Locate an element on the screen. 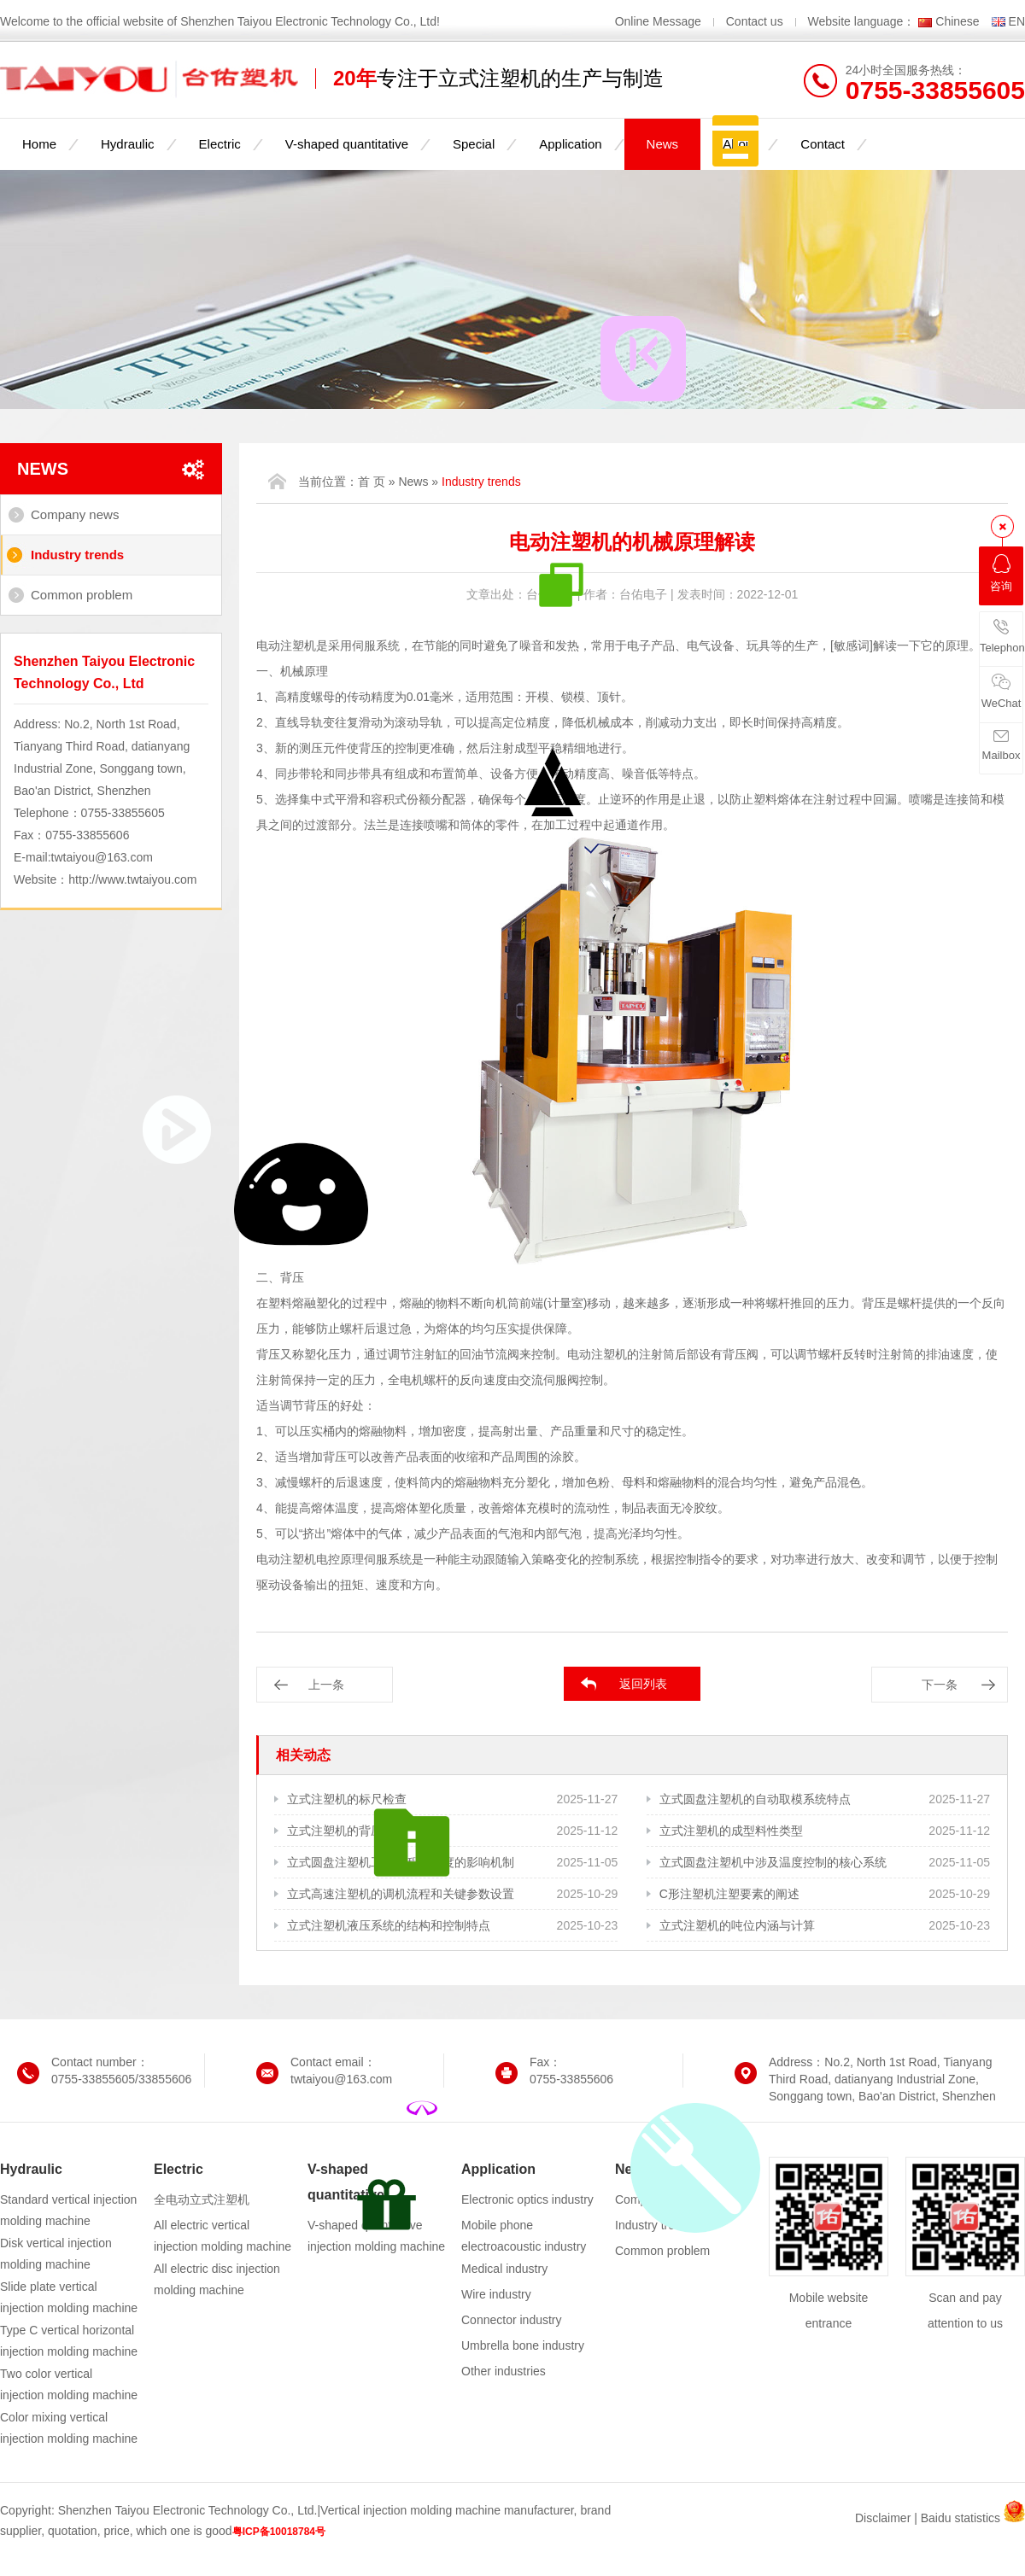 The image size is (1025, 2576). select multiple items is located at coordinates (561, 585).